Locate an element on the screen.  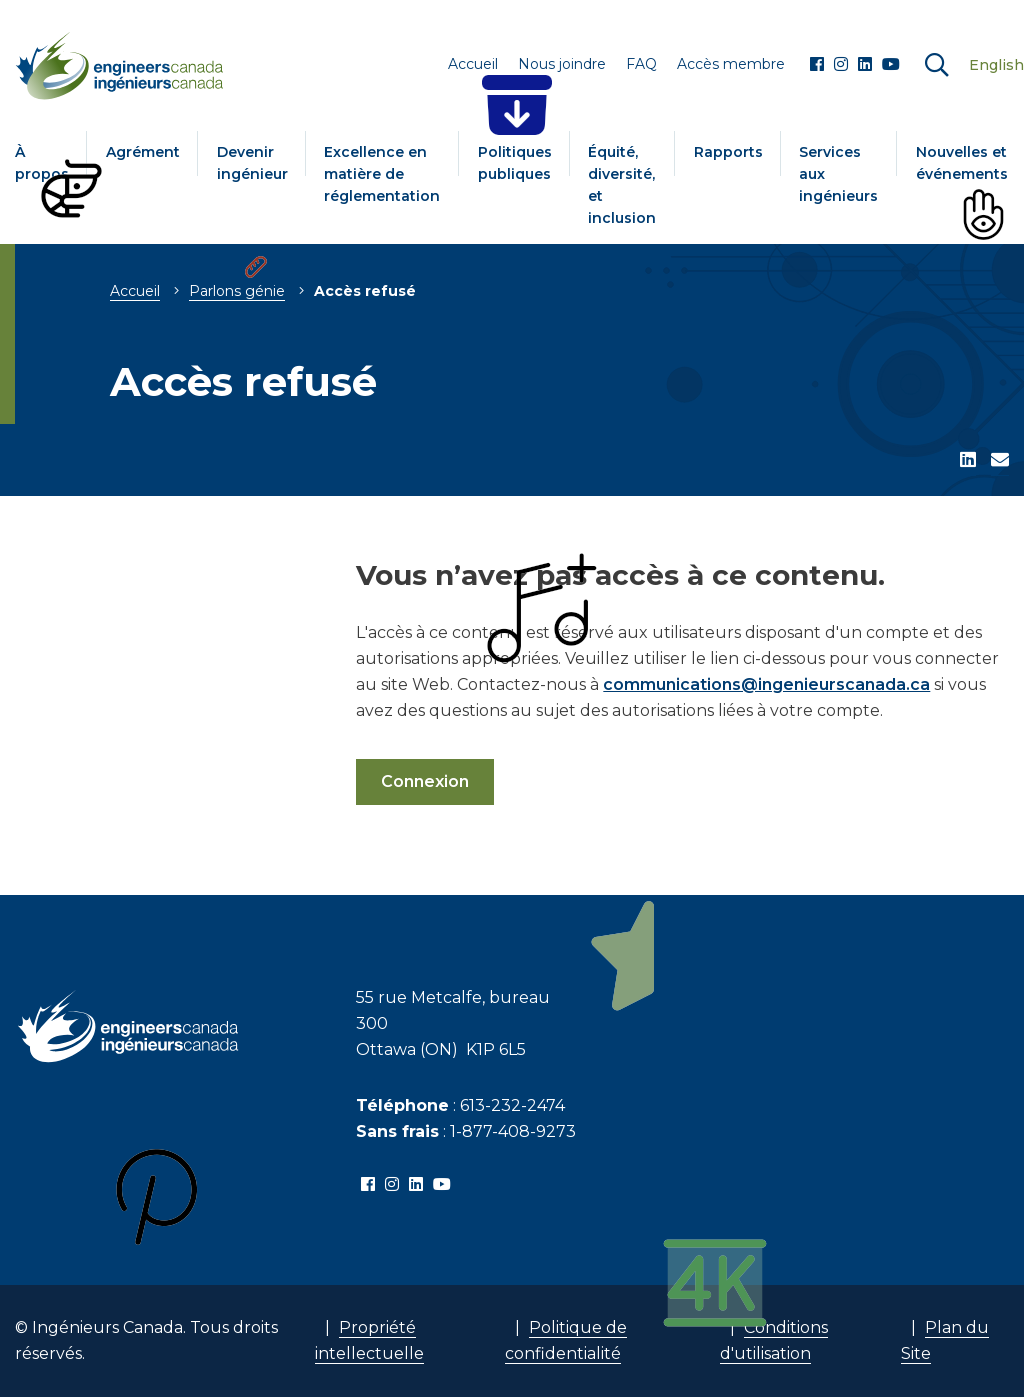
archive or store an item is located at coordinates (517, 105).